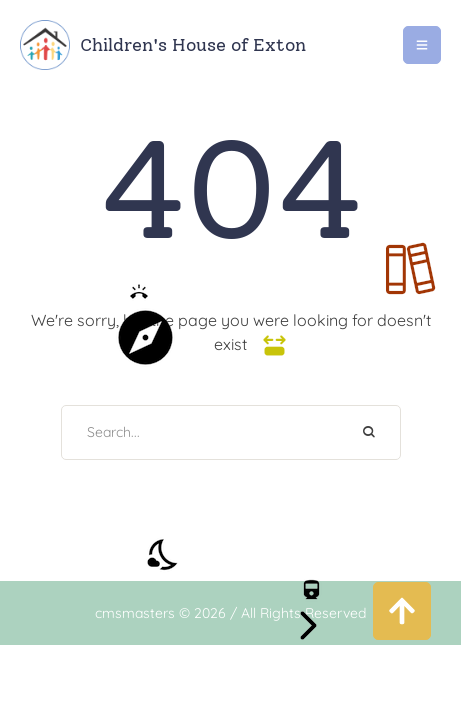 This screenshot has height=720, width=461. I want to click on switch to dark mode or night theme, so click(164, 554).